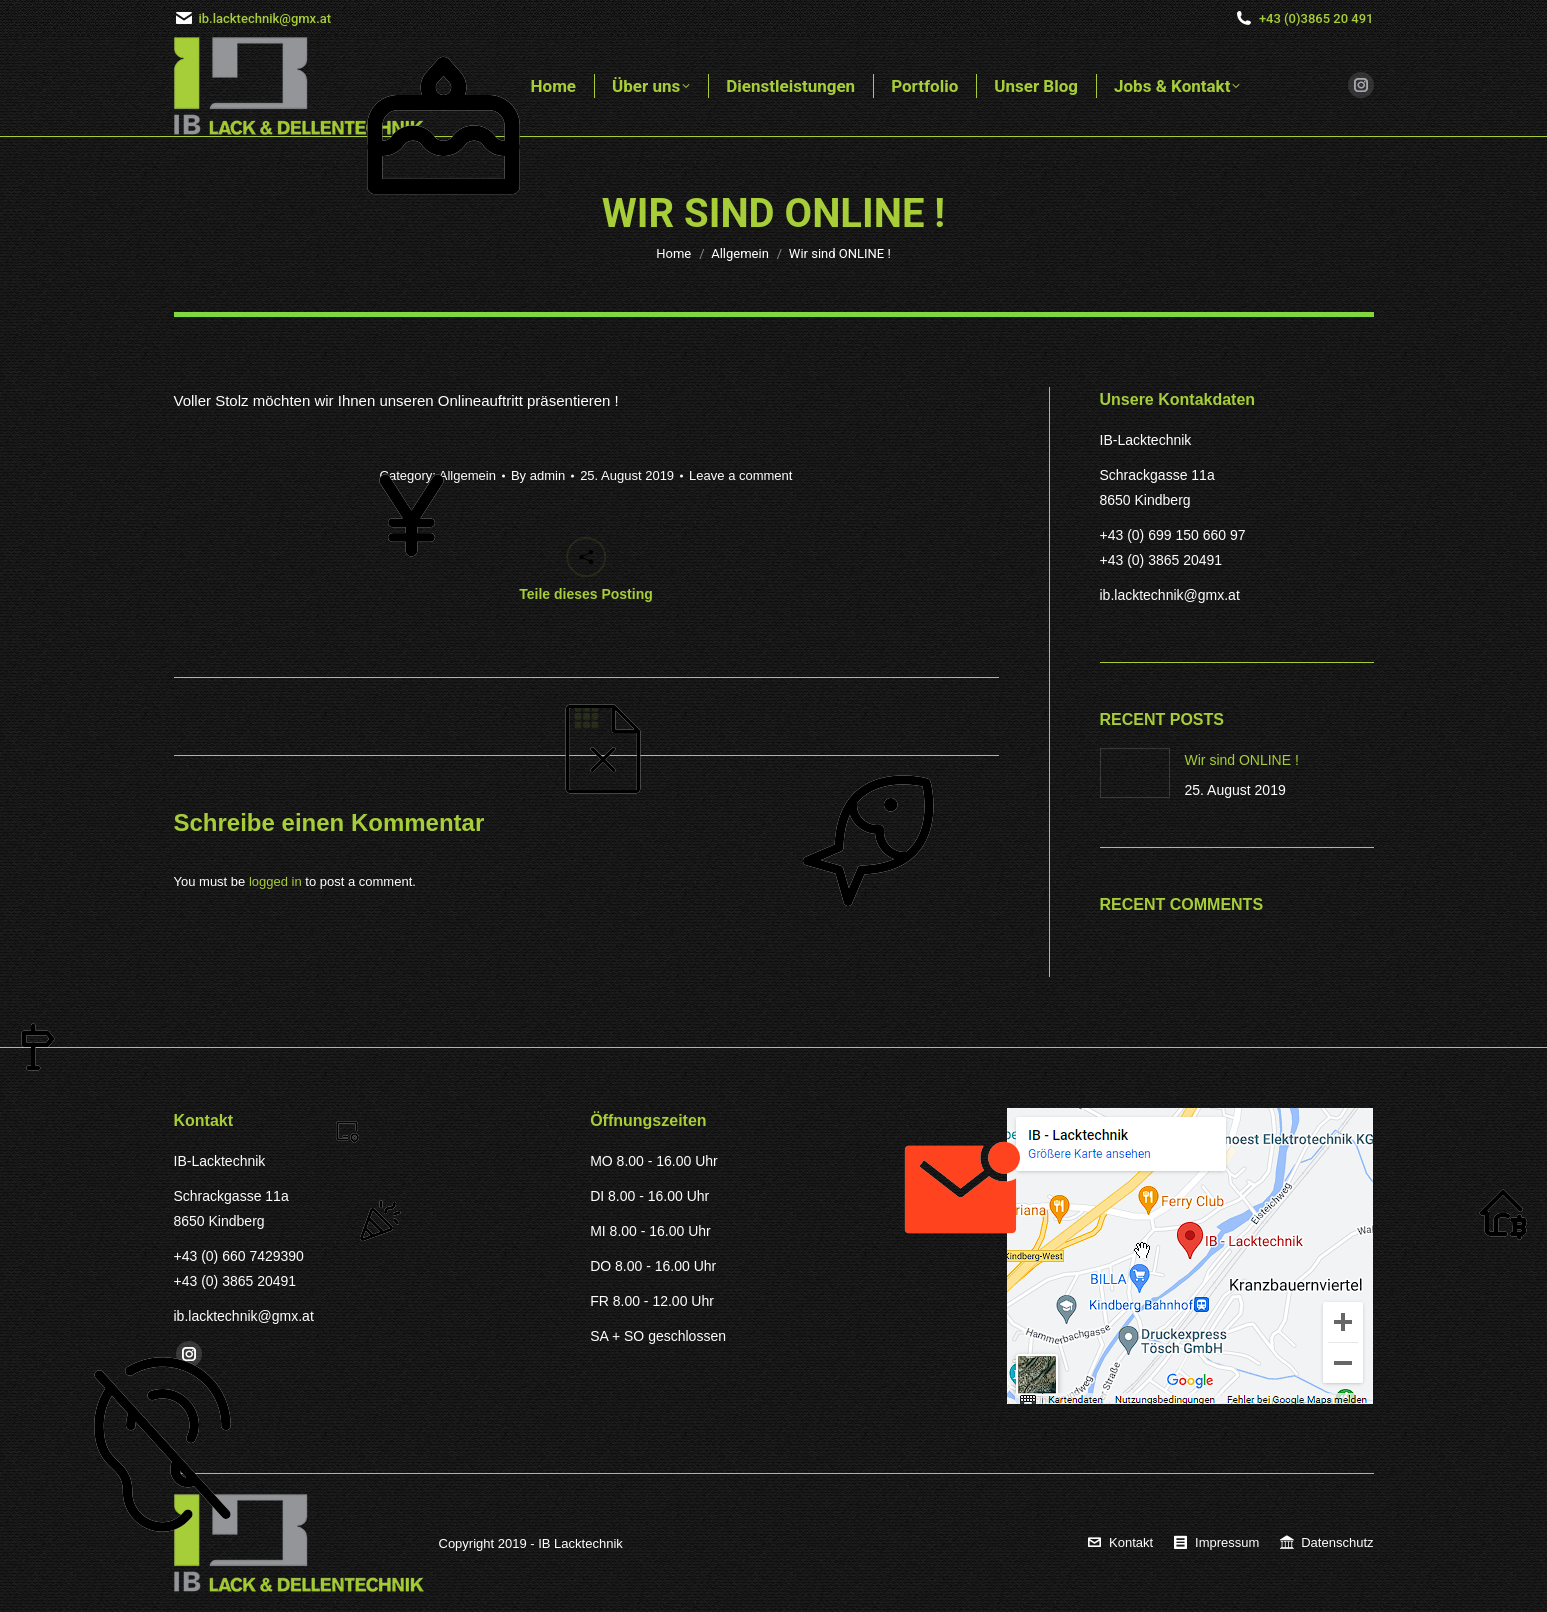  What do you see at coordinates (443, 125) in the screenshot?
I see `view birthday or celebration reminders` at bounding box center [443, 125].